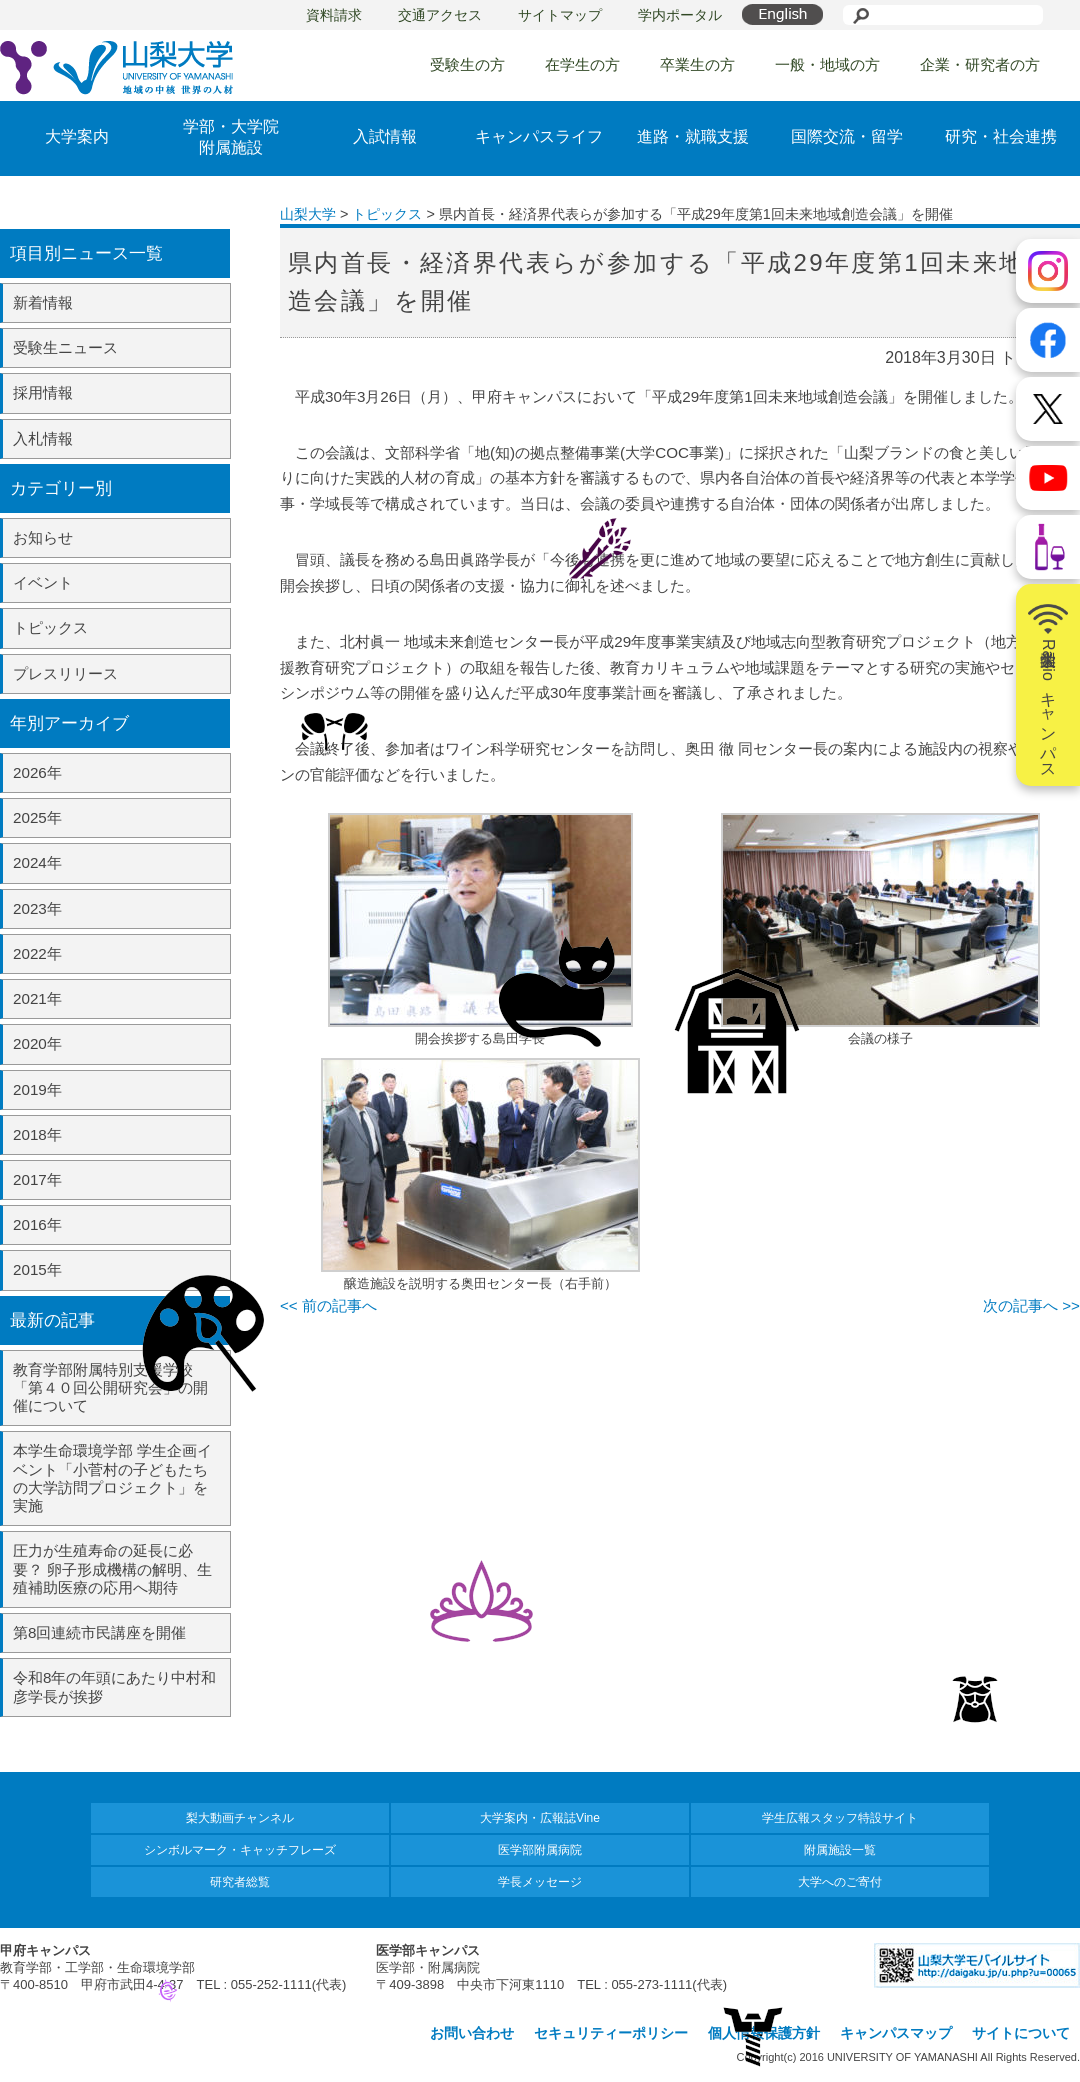  Describe the element at coordinates (975, 1699) in the screenshot. I see `equip armor or cape to character` at that location.